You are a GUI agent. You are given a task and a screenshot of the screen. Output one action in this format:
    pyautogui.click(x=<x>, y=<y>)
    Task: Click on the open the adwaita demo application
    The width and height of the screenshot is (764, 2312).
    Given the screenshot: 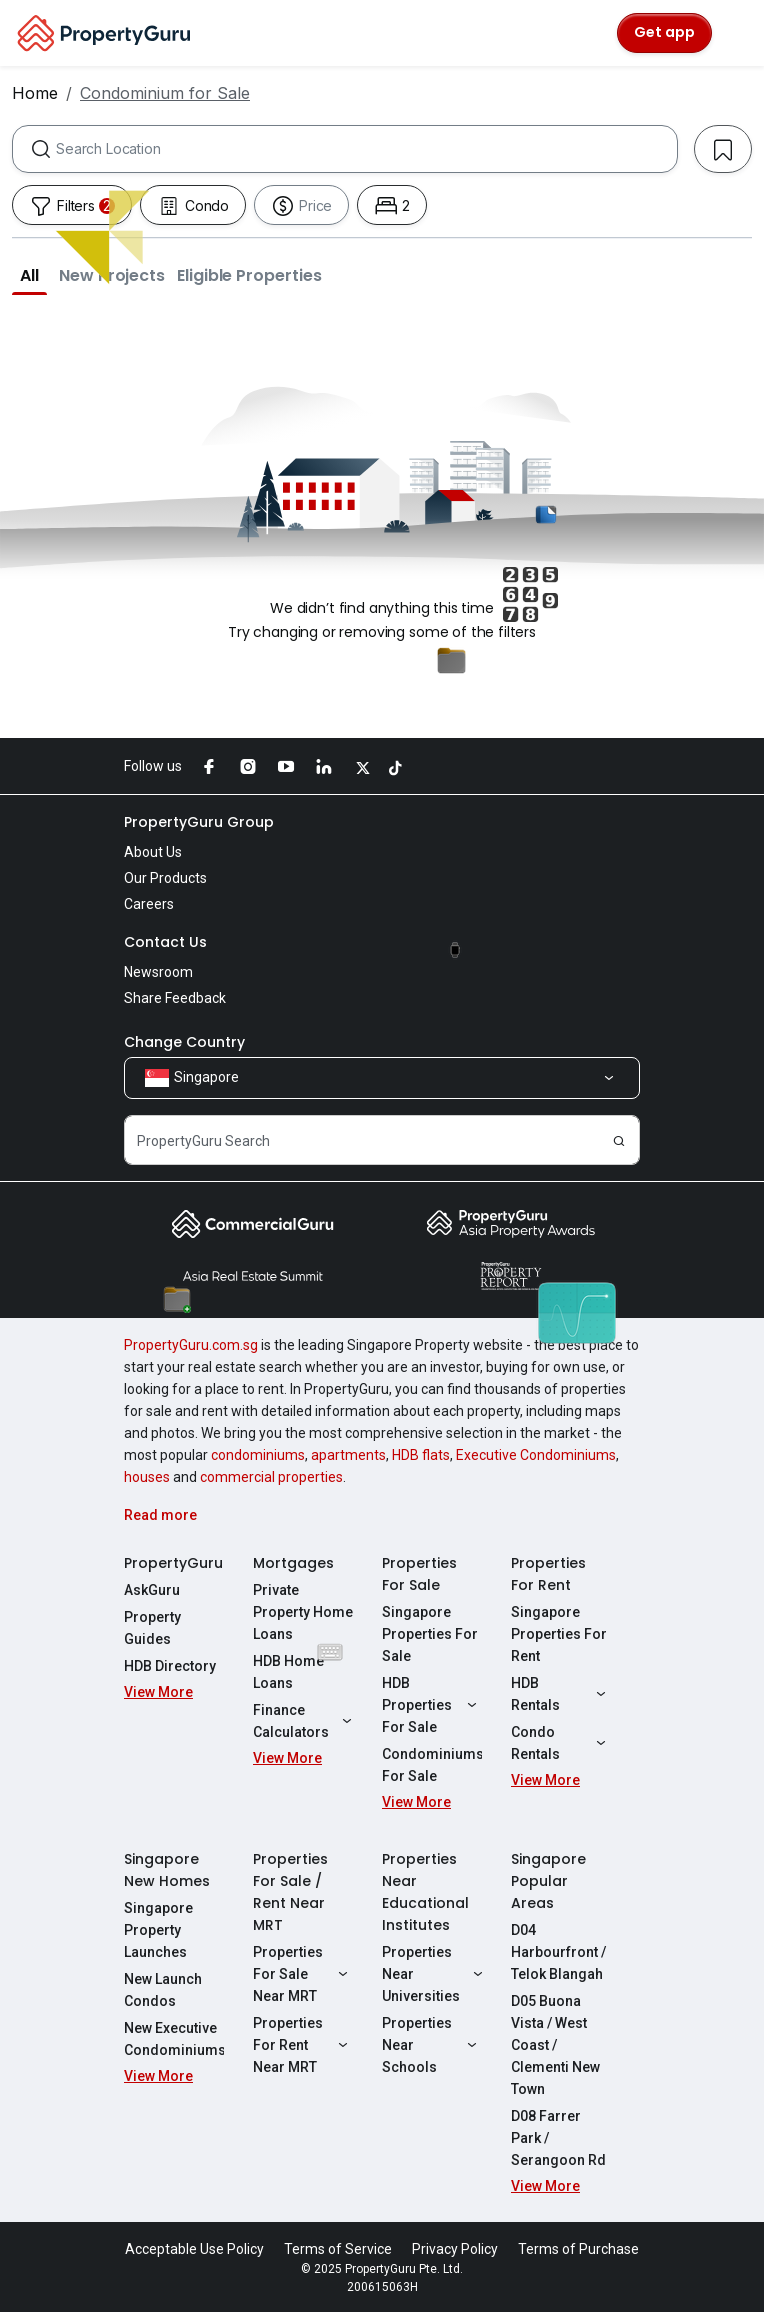 What is the action you would take?
    pyautogui.click(x=102, y=237)
    